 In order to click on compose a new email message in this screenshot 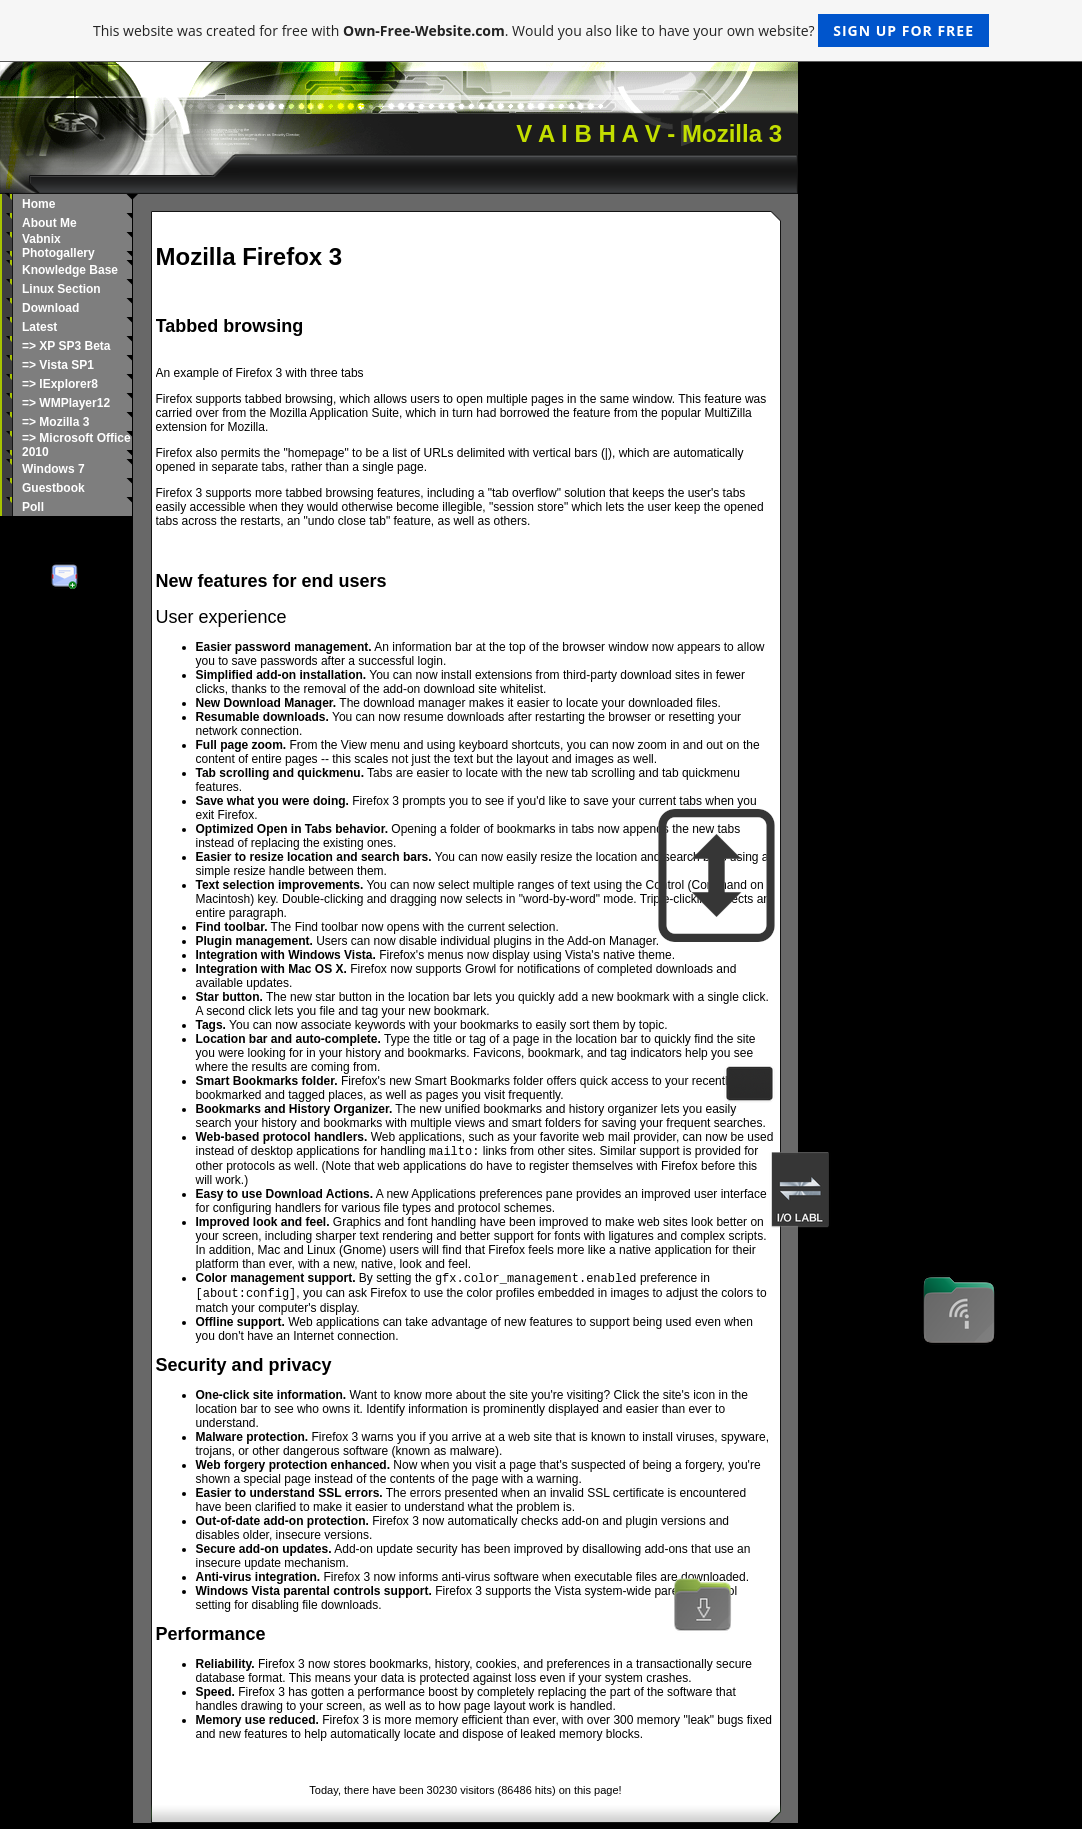, I will do `click(64, 575)`.